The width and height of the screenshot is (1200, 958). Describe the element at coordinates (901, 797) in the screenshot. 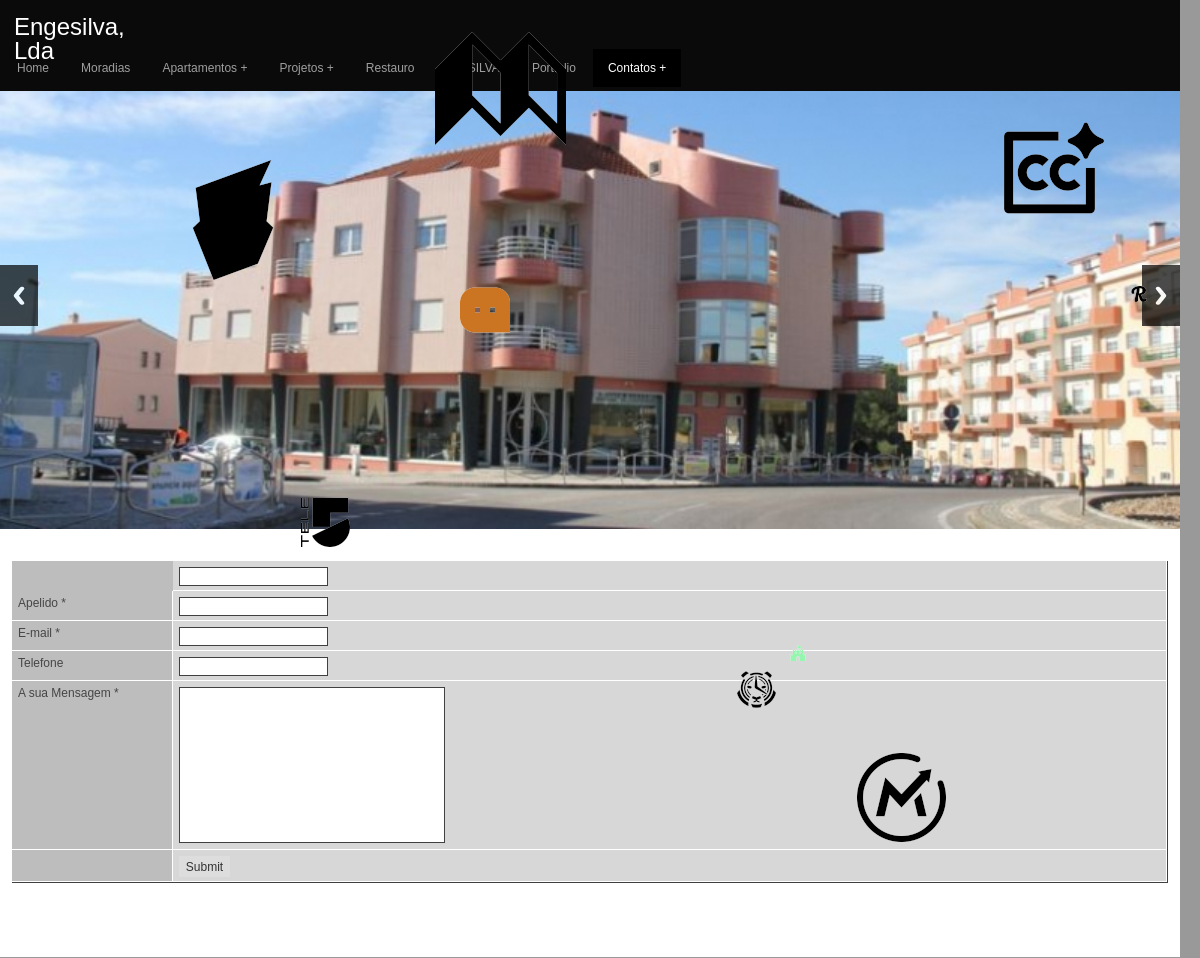

I see `open Mautic marketing automation platform` at that location.